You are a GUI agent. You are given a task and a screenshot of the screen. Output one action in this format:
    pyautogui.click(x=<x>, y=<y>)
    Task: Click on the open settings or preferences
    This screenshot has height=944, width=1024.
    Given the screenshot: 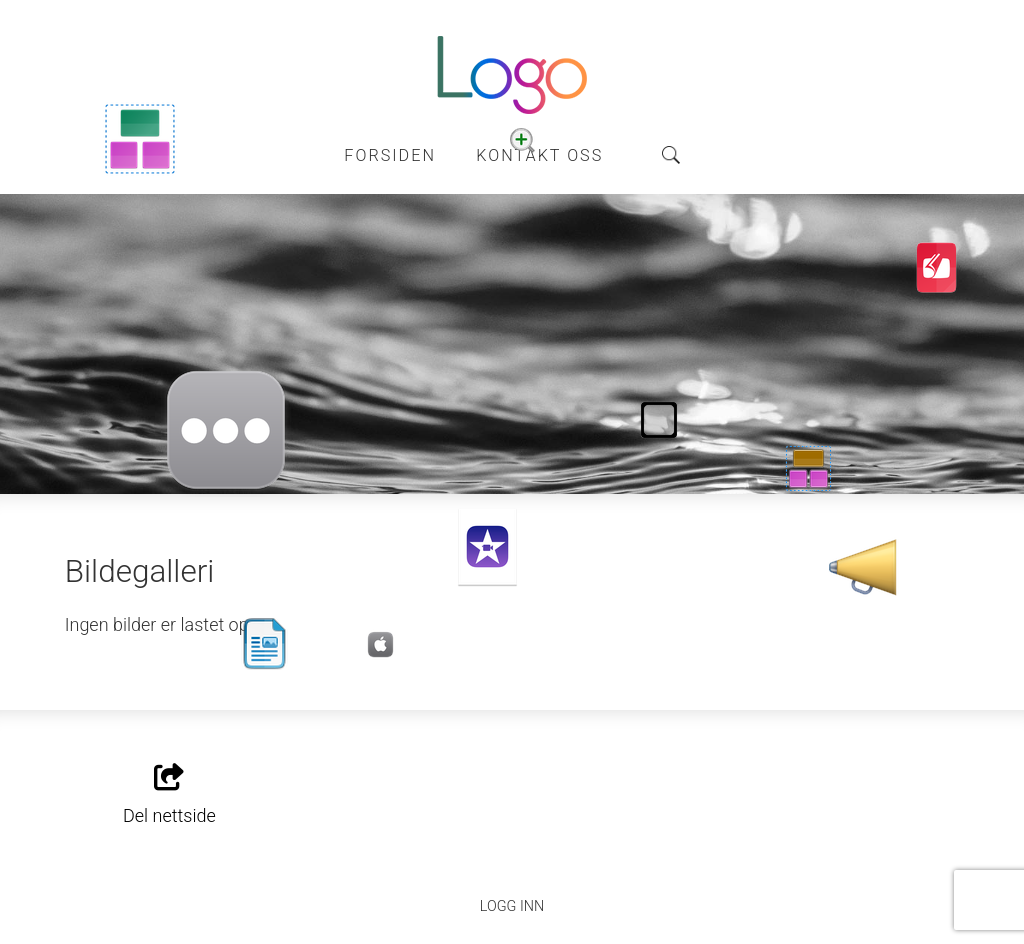 What is the action you would take?
    pyautogui.click(x=226, y=432)
    